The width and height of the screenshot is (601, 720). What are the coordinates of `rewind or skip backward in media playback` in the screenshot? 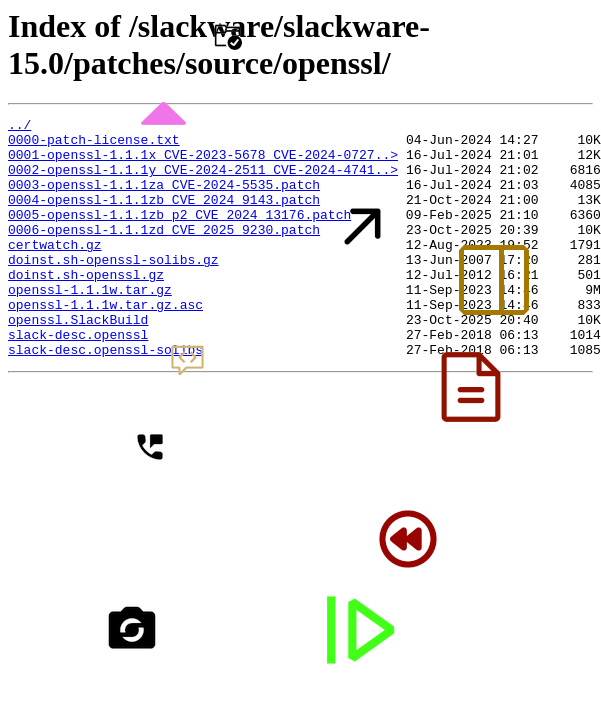 It's located at (408, 539).